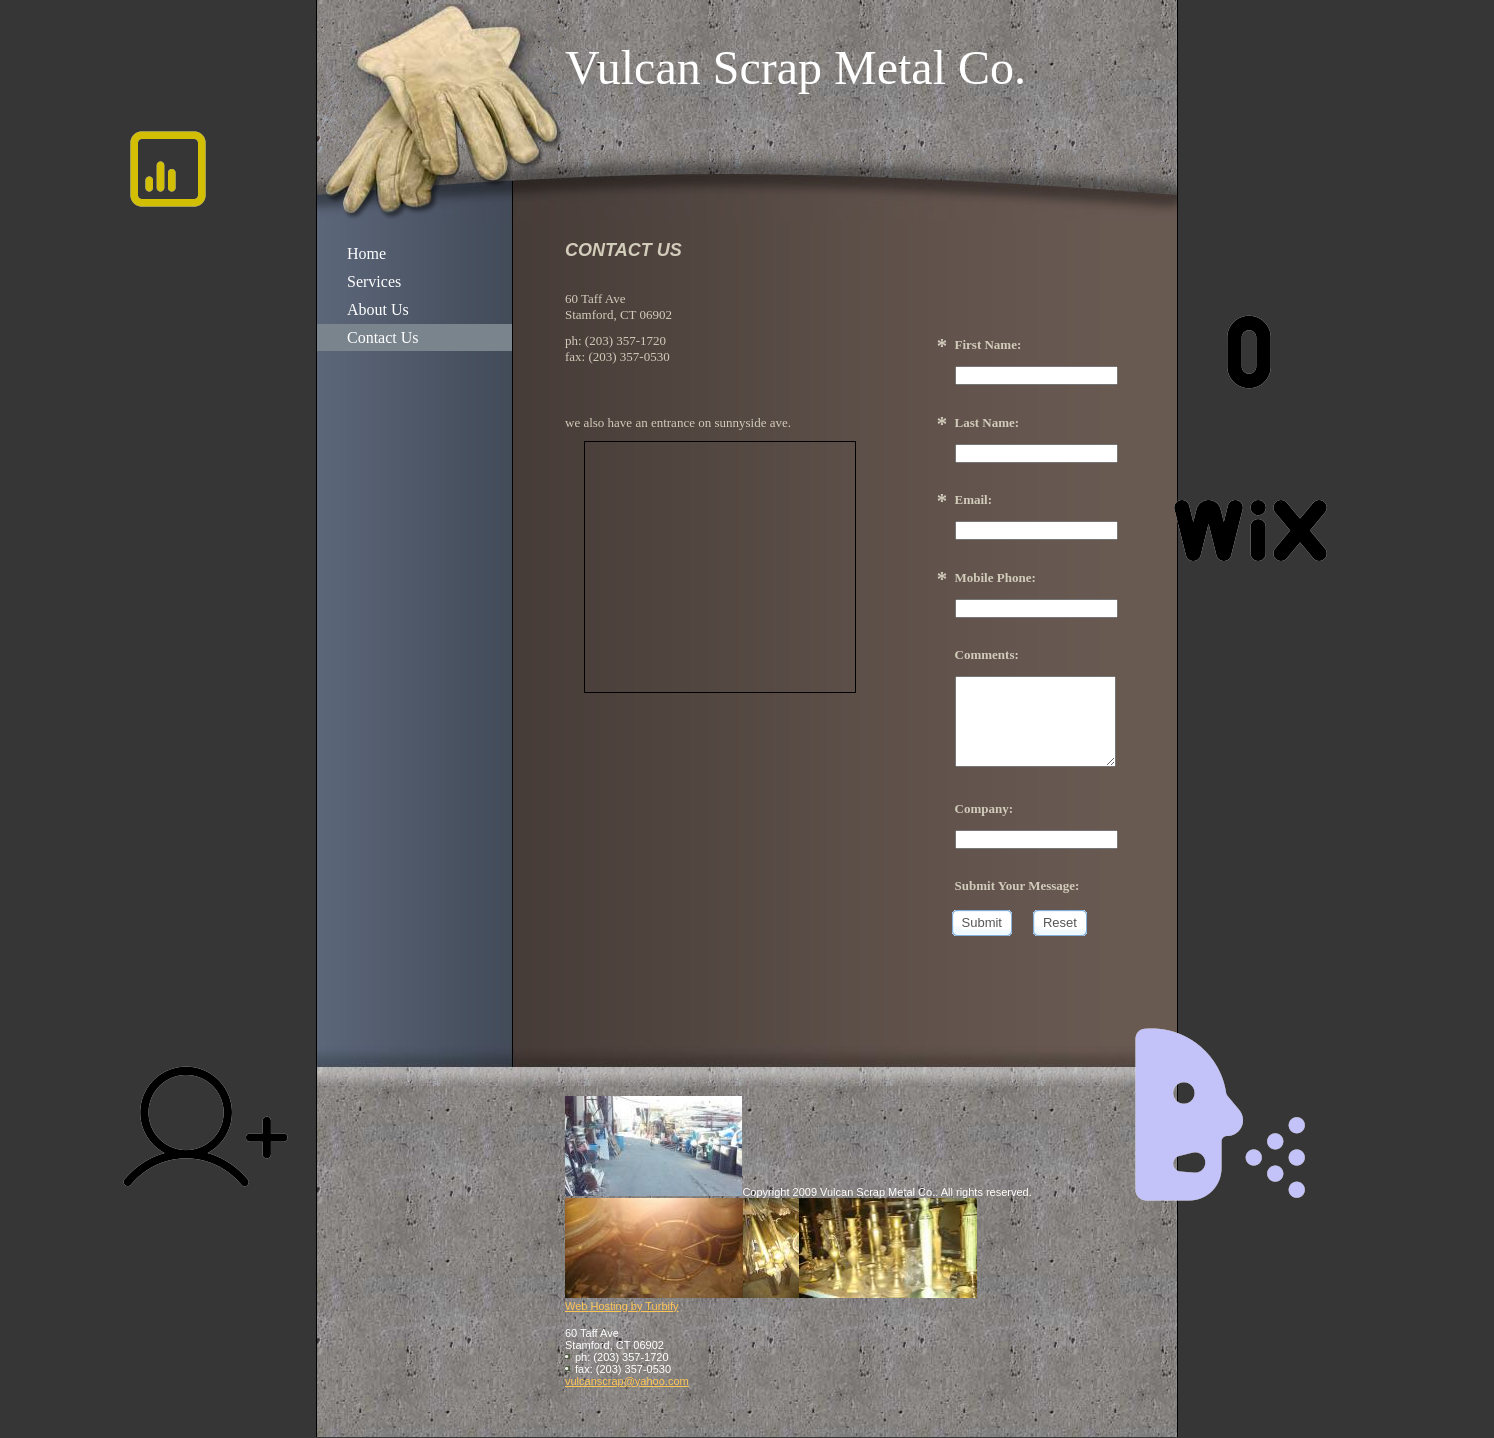  Describe the element at coordinates (200, 1132) in the screenshot. I see `add a new contact or friend` at that location.